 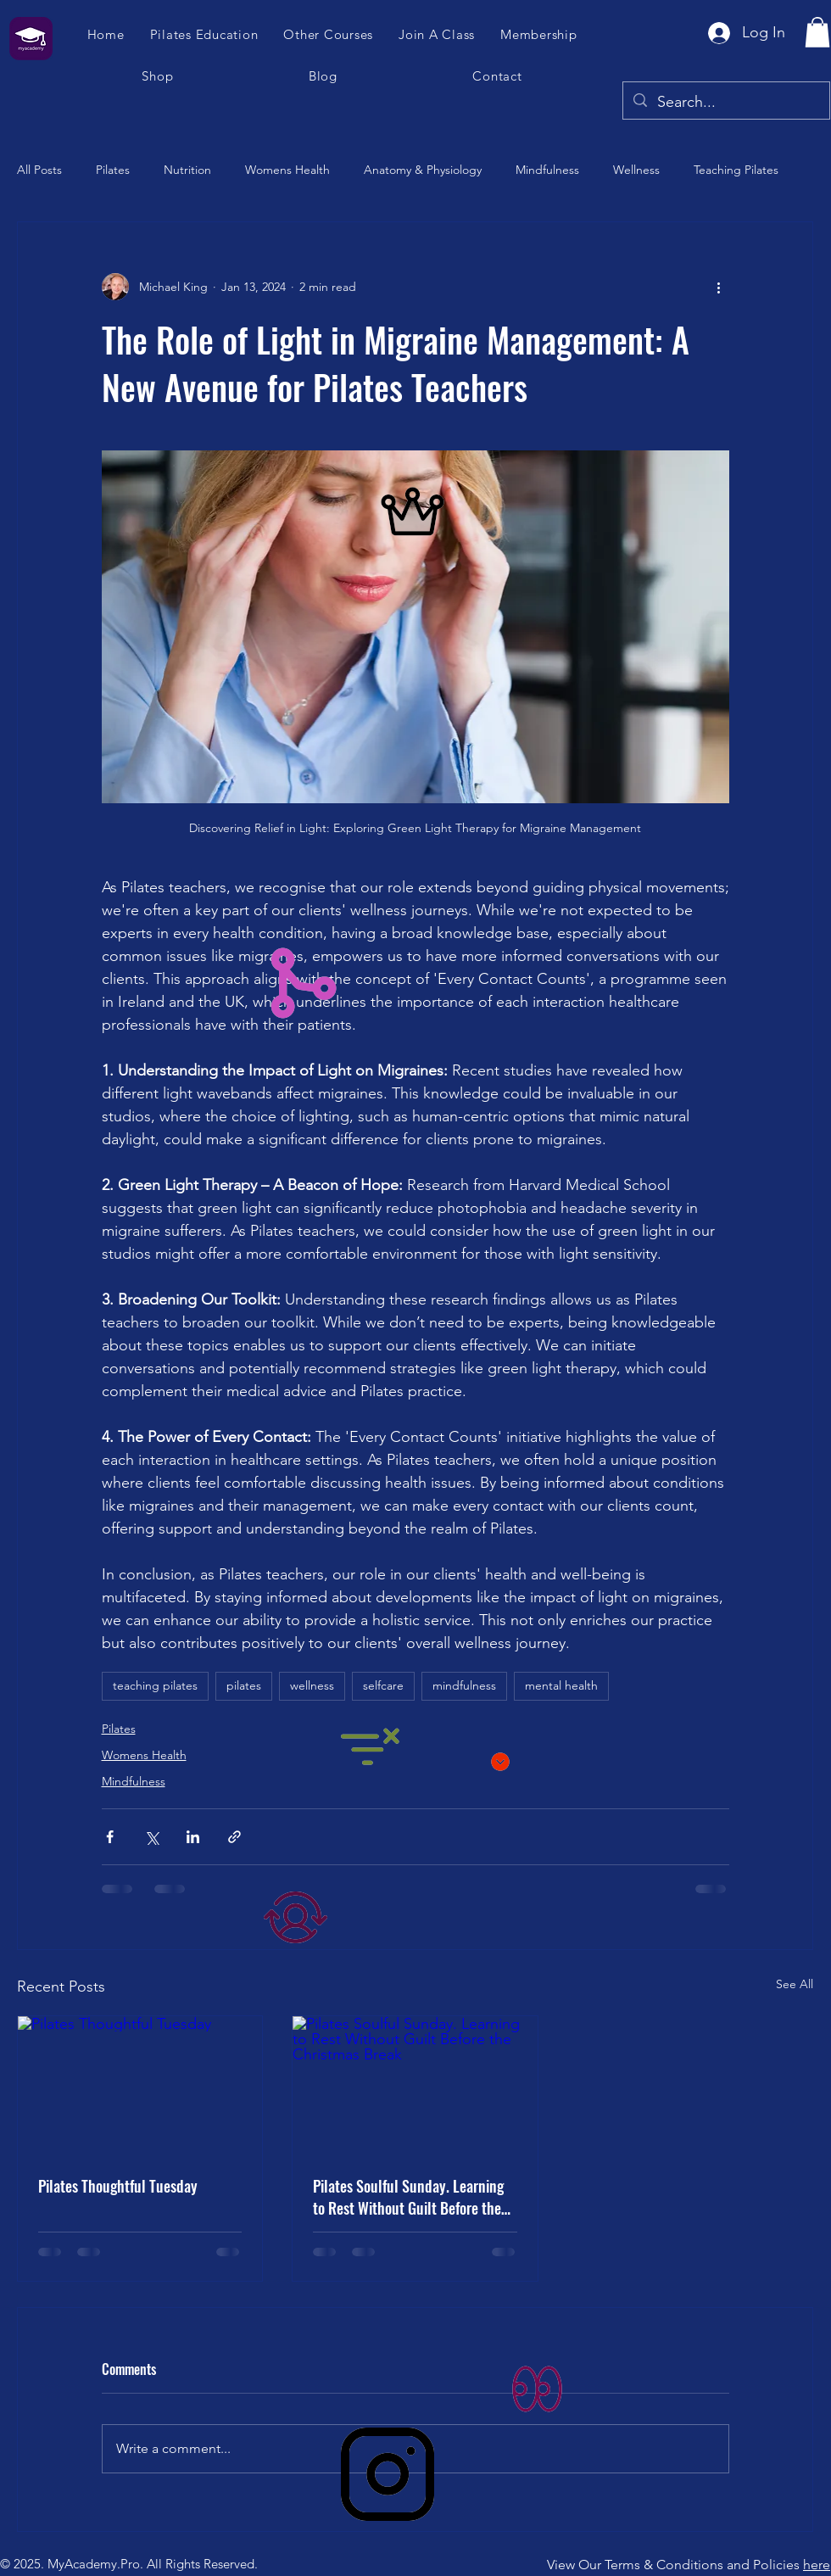 What do you see at coordinates (388, 2474) in the screenshot?
I see `open instagram app` at bounding box center [388, 2474].